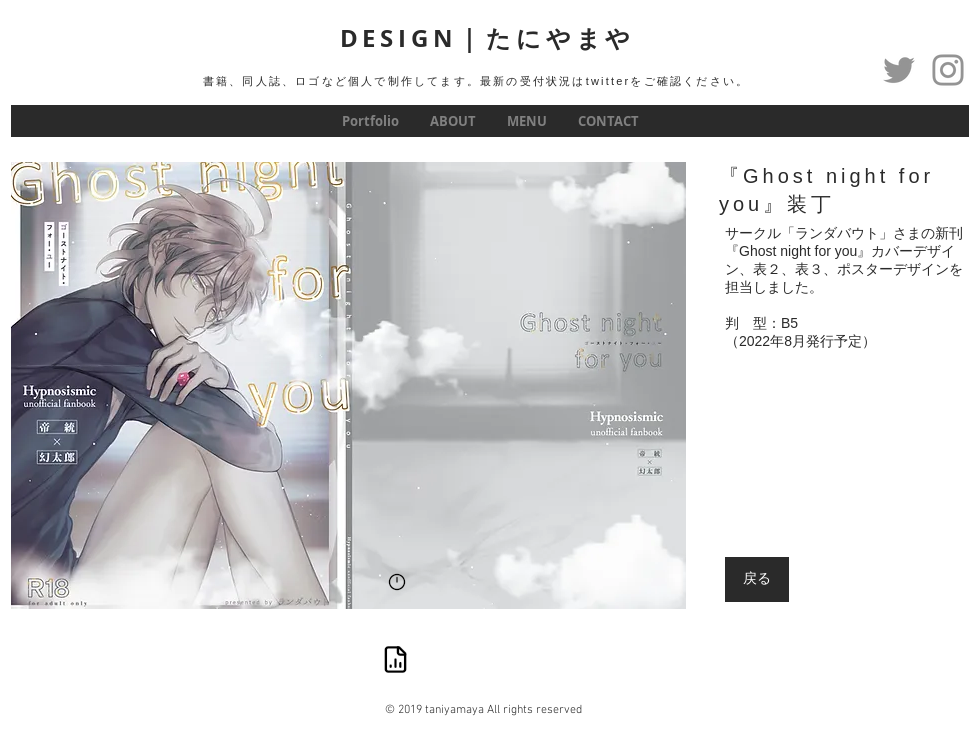 This screenshot has height=733, width=980. Describe the element at coordinates (395, 659) in the screenshot. I see `view report or analytics file` at that location.